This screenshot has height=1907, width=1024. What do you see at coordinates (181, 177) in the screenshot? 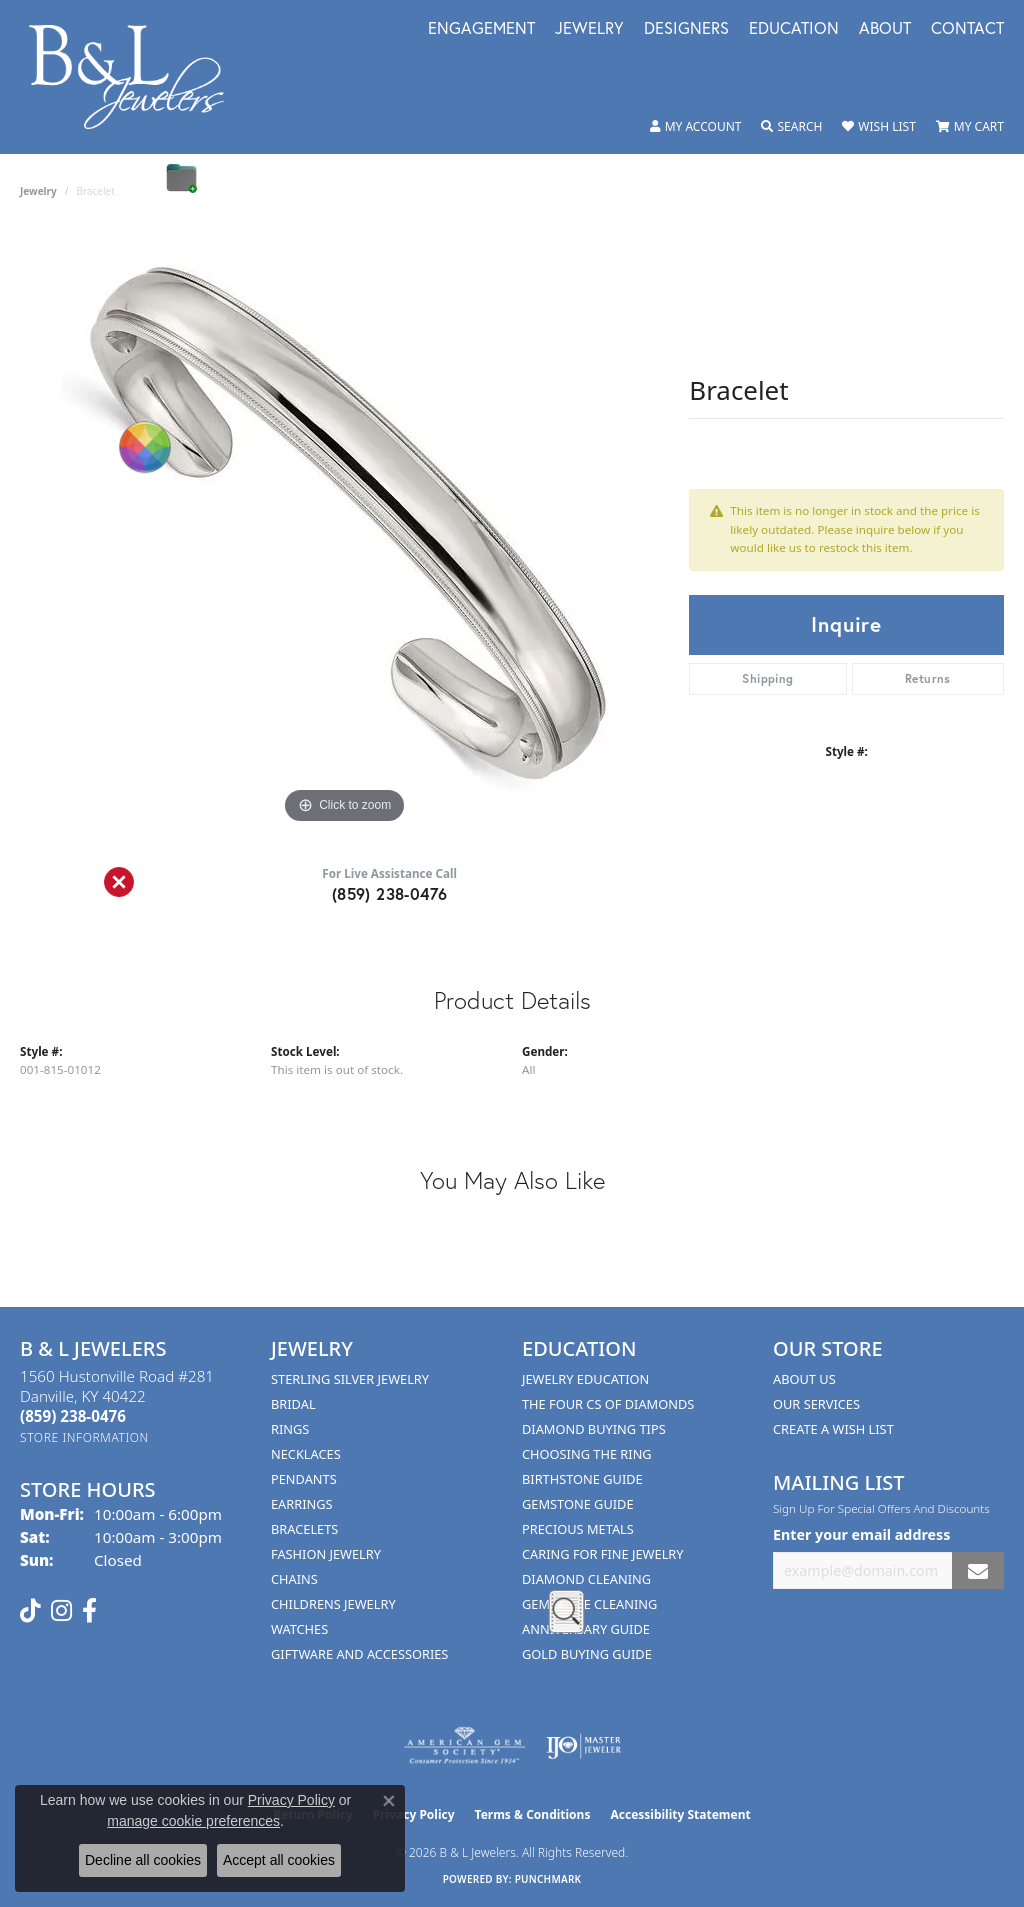
I see `create a new folder` at bounding box center [181, 177].